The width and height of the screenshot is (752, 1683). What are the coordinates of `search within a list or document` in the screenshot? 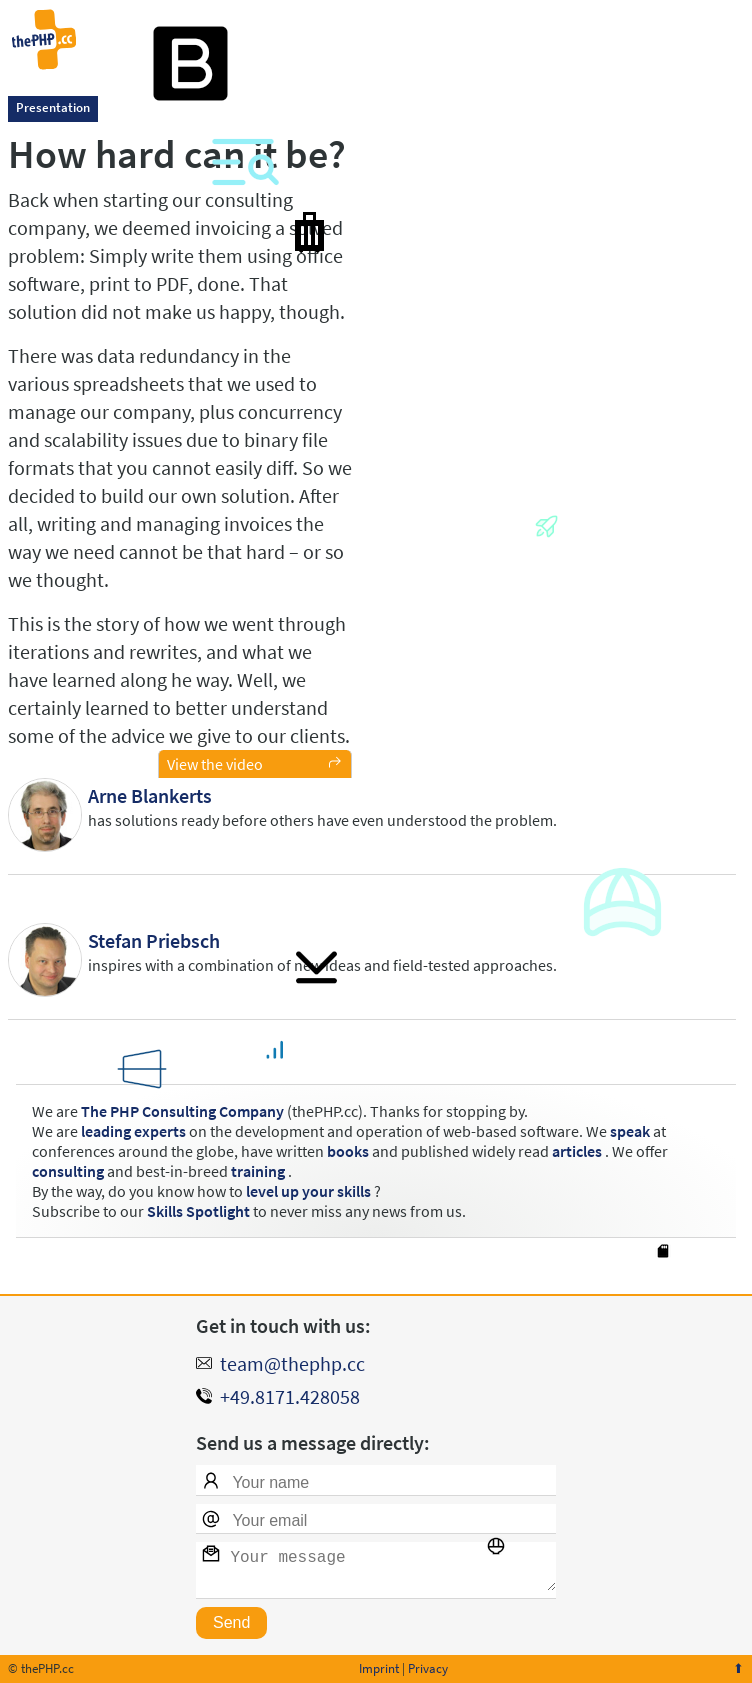 It's located at (243, 162).